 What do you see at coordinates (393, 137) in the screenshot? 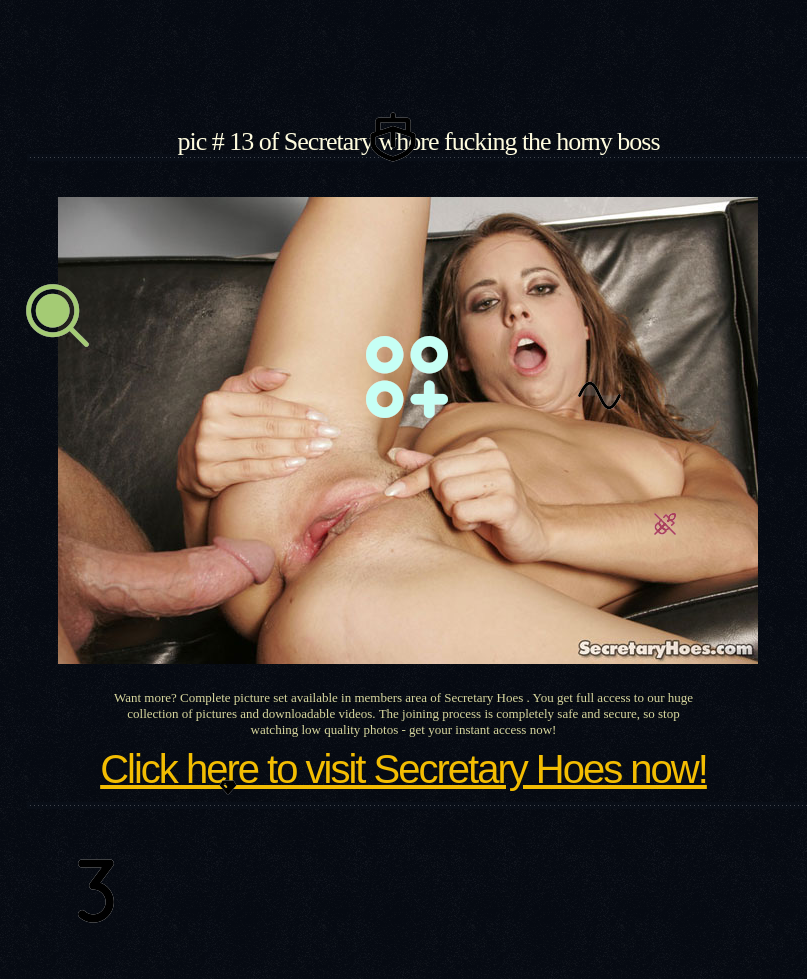
I see `access boat or marine transportation options` at bounding box center [393, 137].